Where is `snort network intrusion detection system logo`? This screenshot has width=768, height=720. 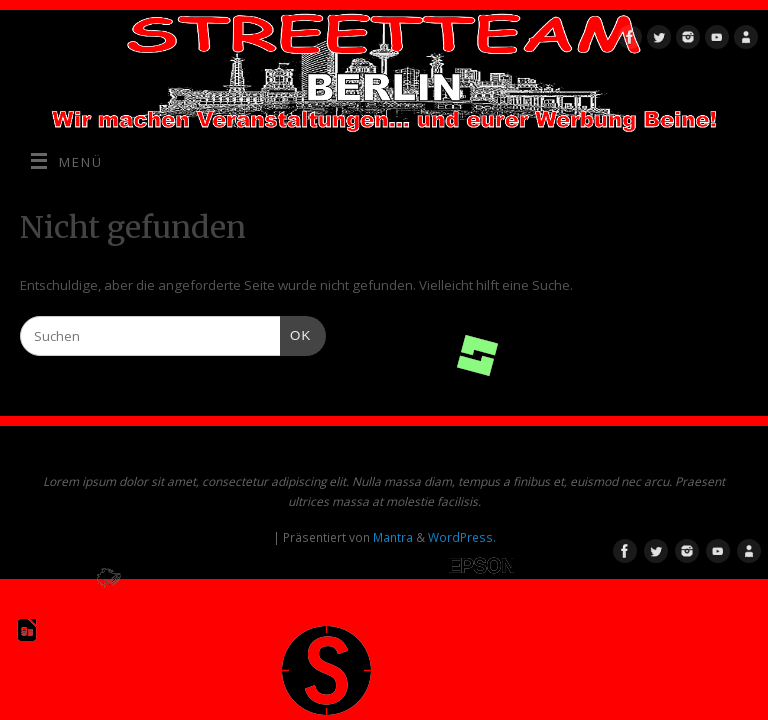 snort network intrusion detection system logo is located at coordinates (109, 578).